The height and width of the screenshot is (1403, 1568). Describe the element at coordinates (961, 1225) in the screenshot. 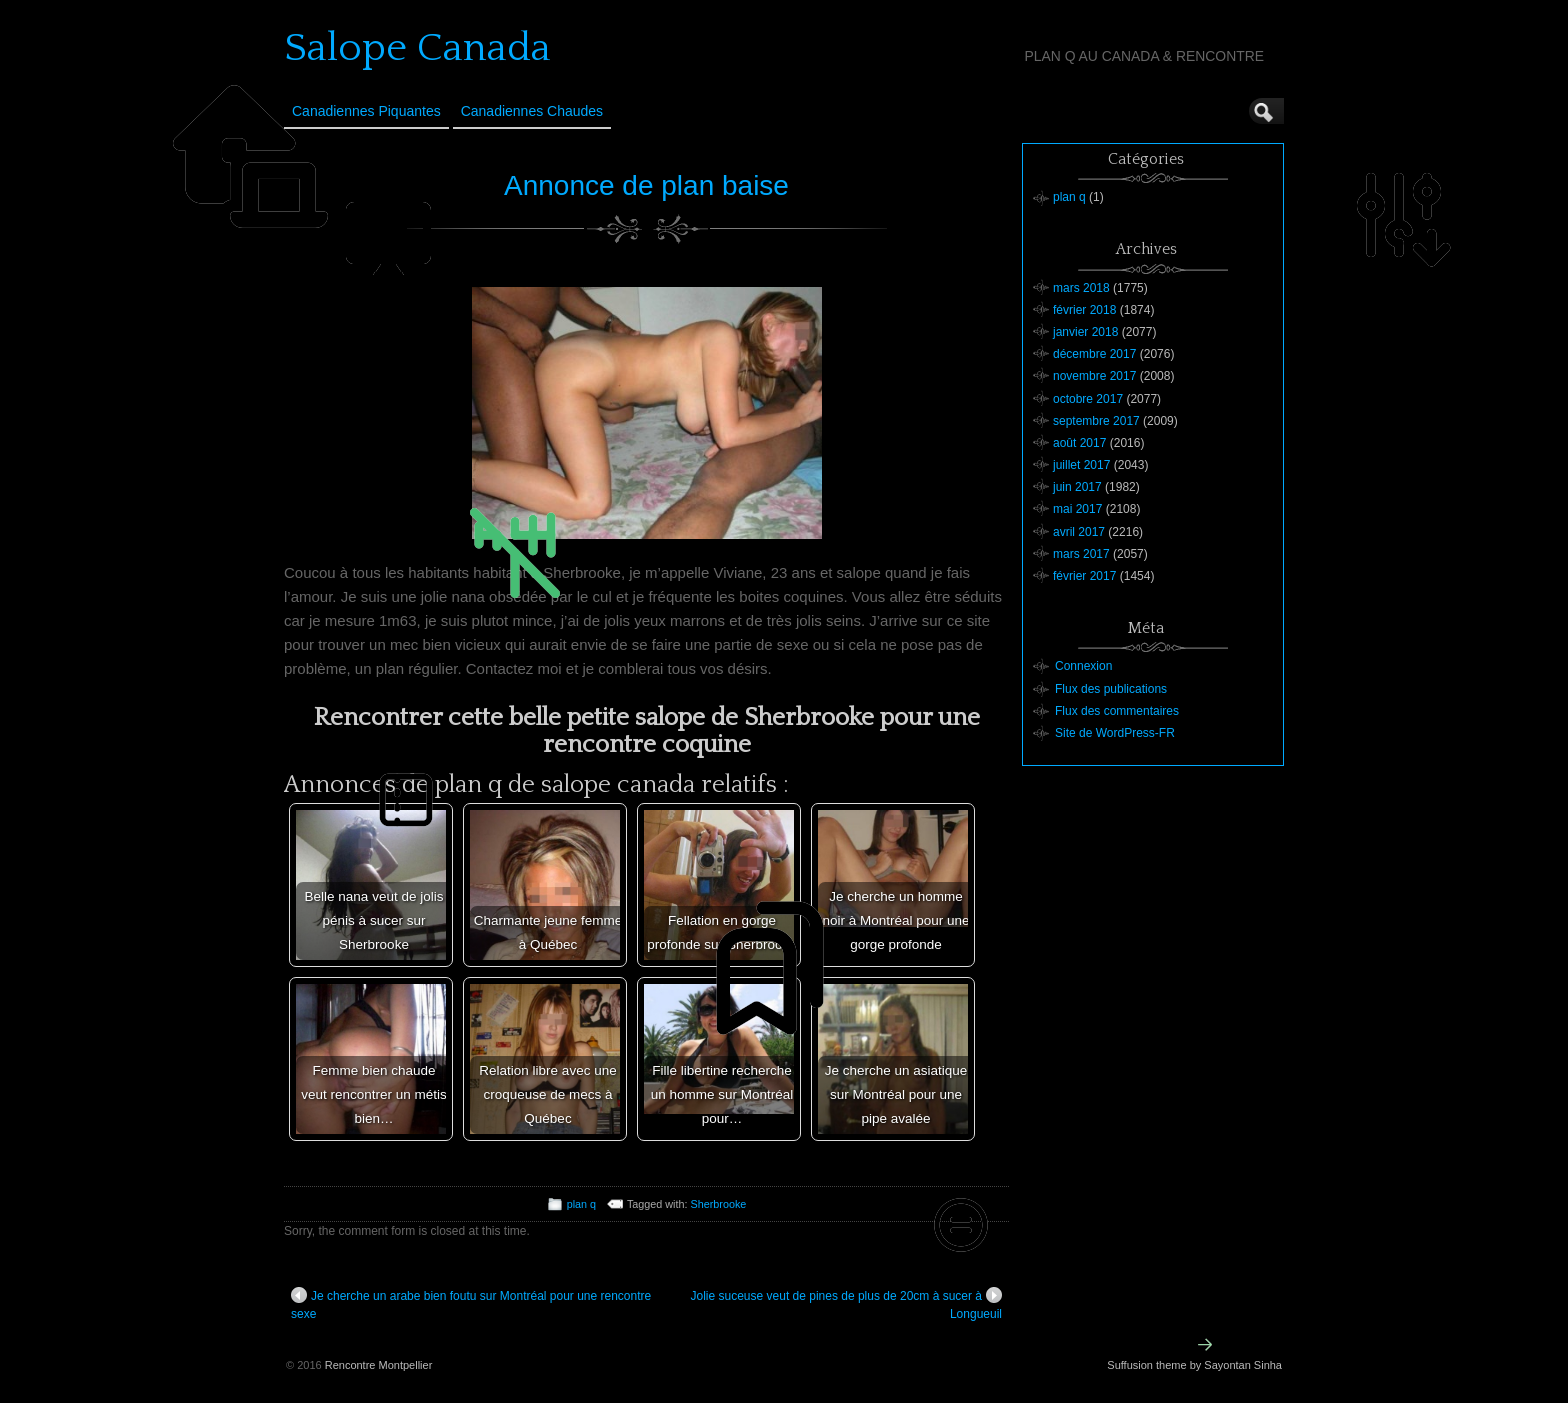

I see `indicates creative commons no-derivatives license` at that location.